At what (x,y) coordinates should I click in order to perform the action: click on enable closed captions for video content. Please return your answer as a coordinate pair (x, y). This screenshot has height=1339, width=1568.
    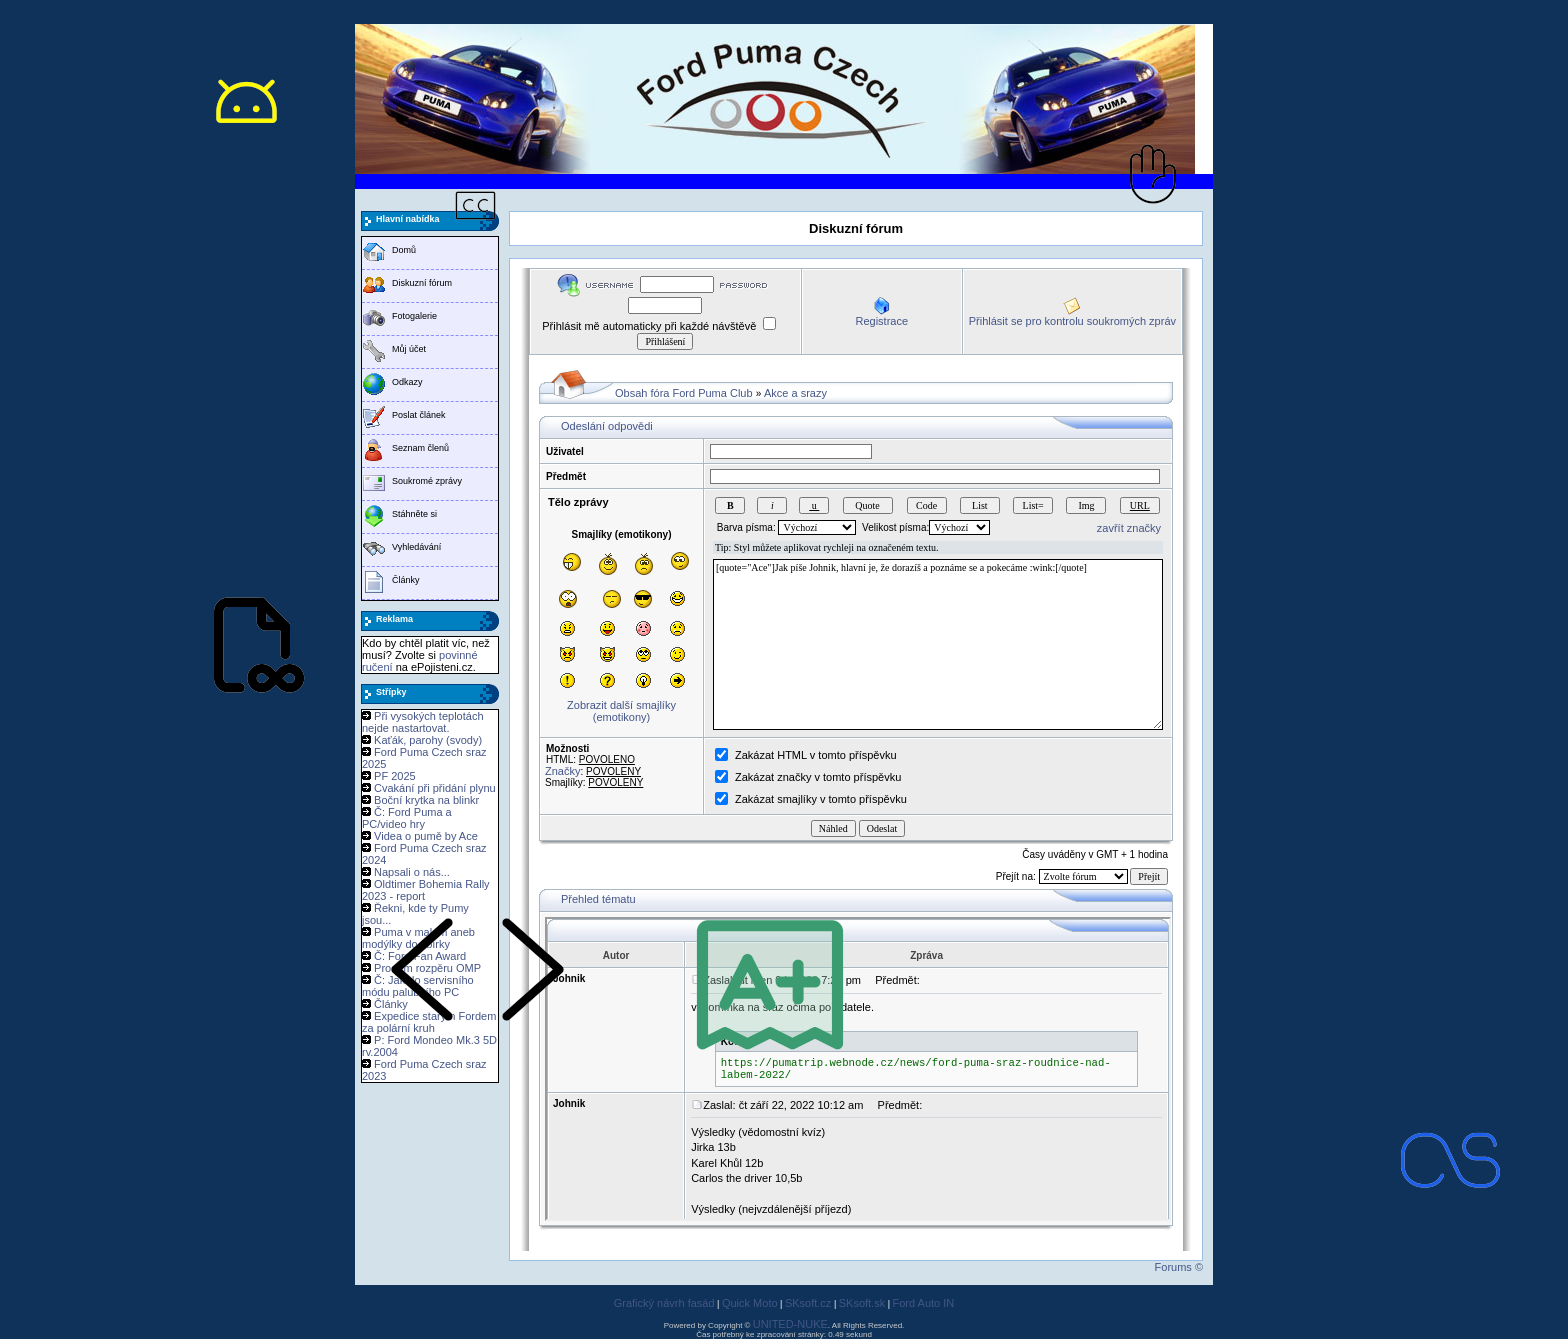
    Looking at the image, I should click on (475, 205).